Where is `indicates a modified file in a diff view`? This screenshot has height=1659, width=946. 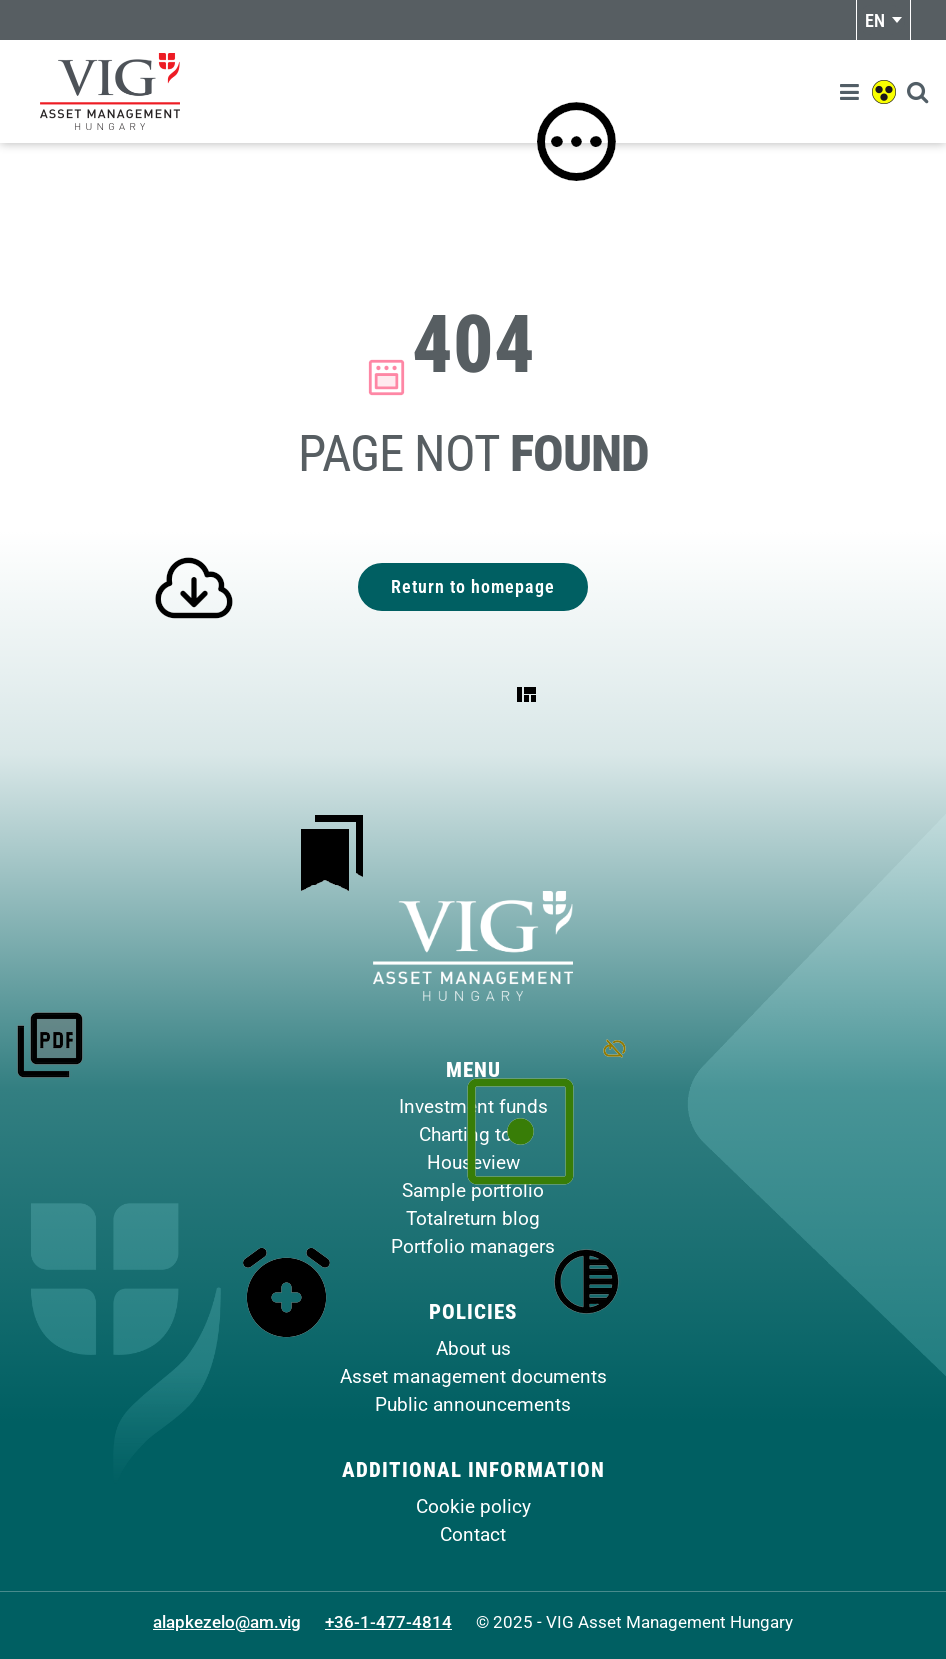 indicates a modified file in a diff view is located at coordinates (520, 1131).